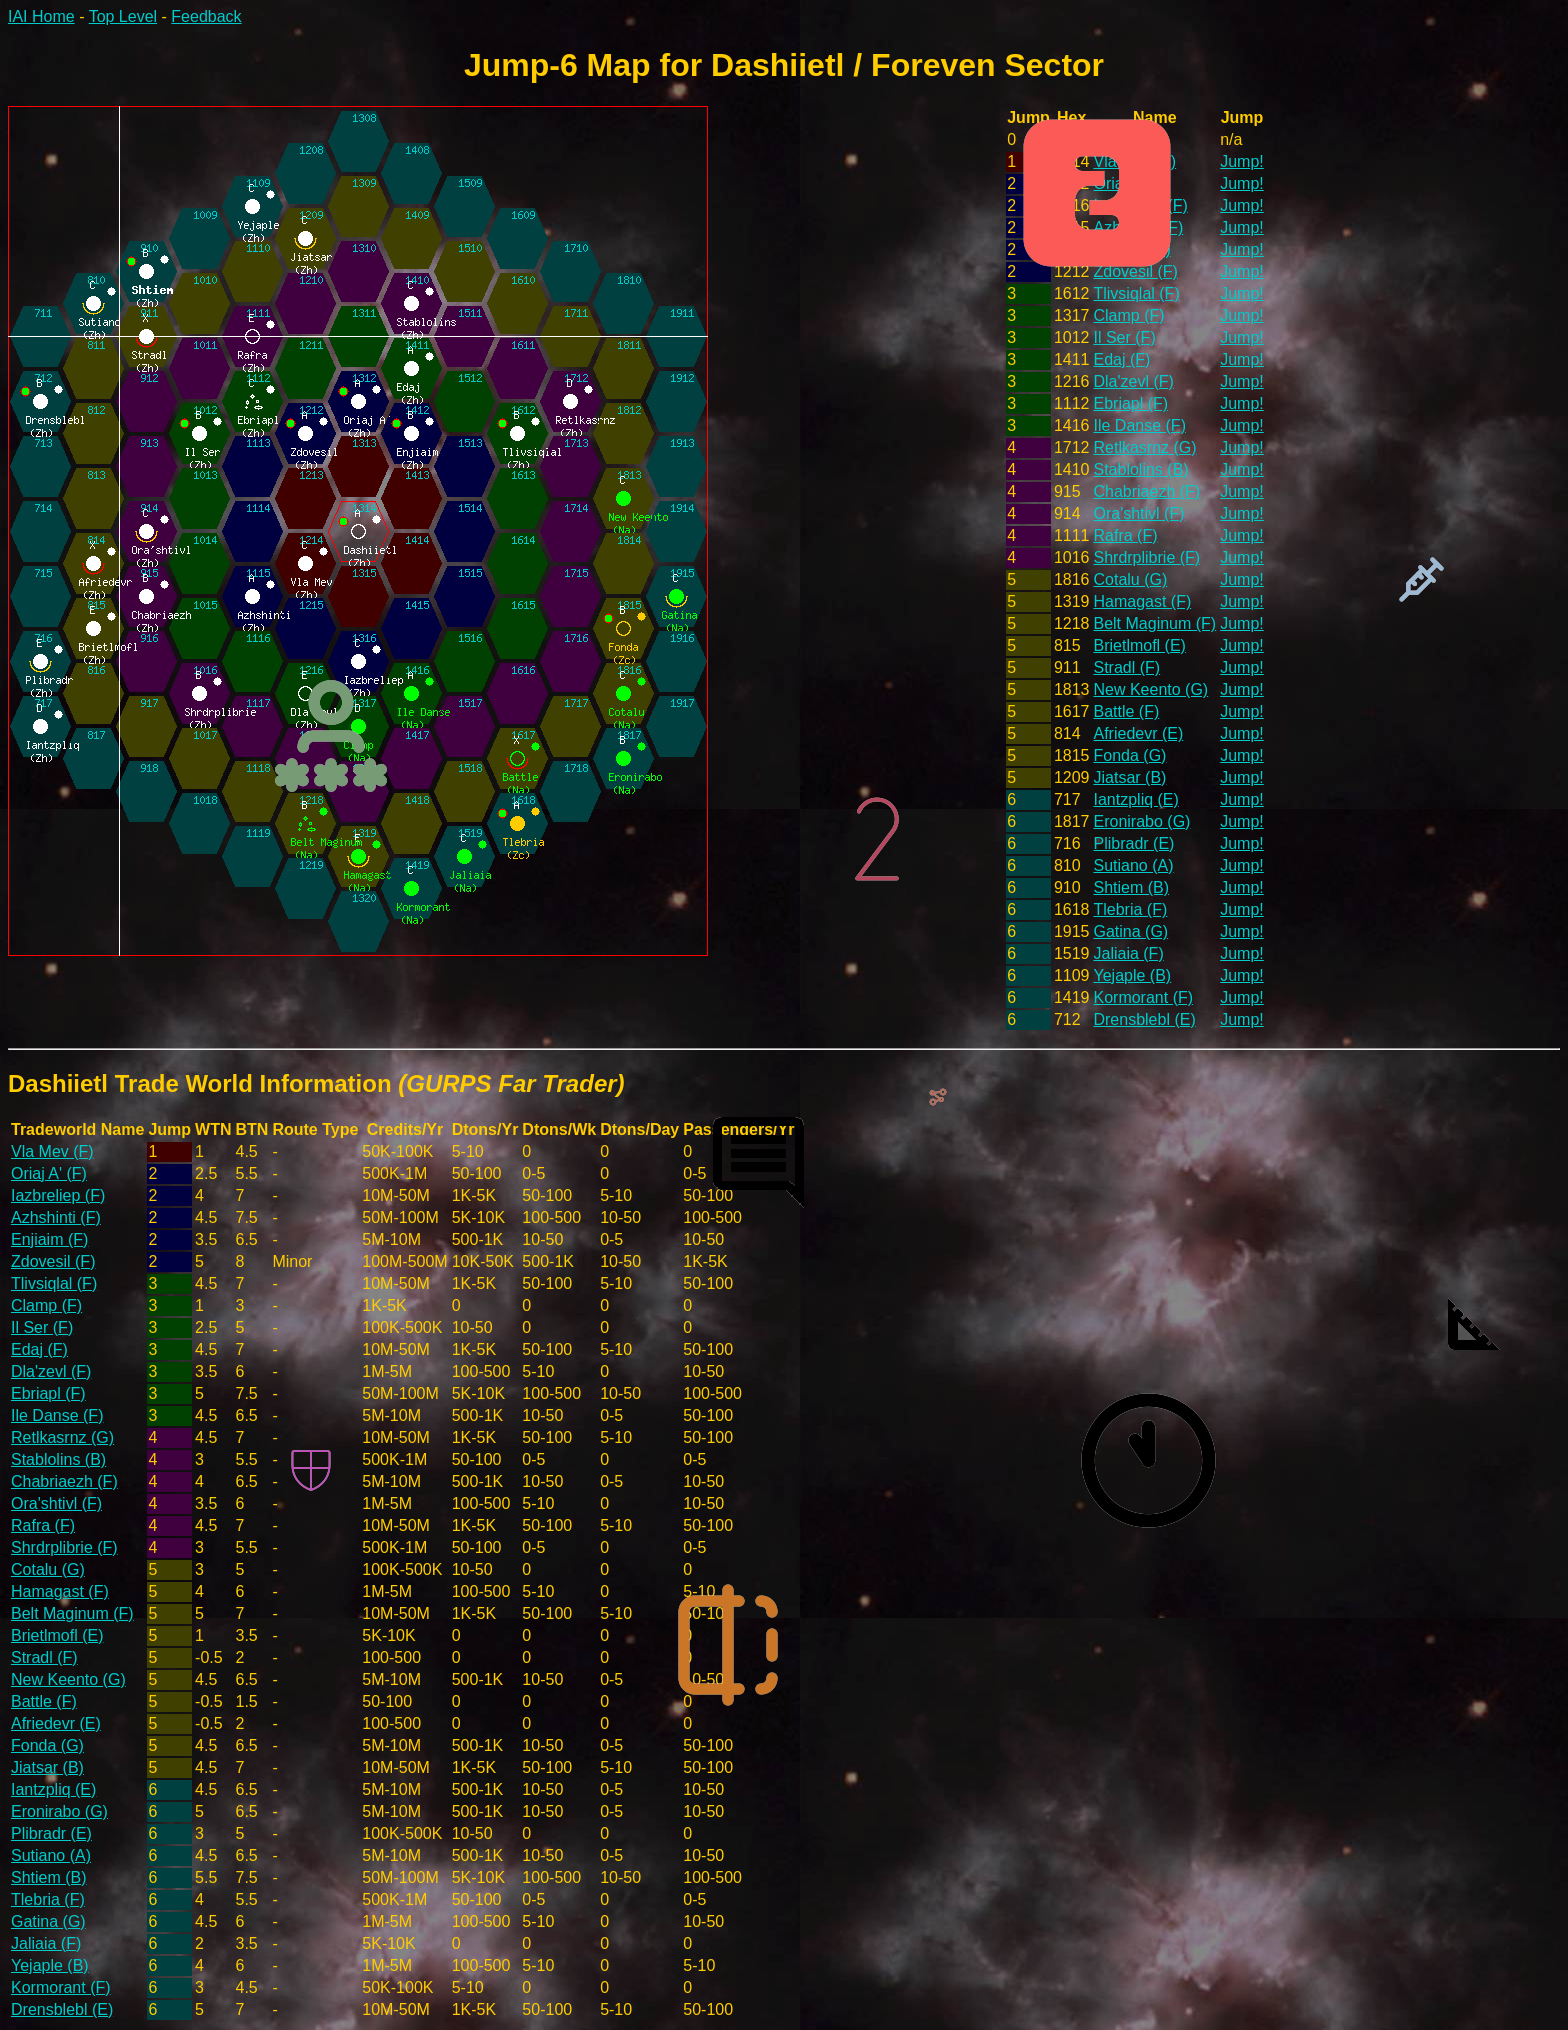  I want to click on measure dimensions or square footage, so click(1474, 1324).